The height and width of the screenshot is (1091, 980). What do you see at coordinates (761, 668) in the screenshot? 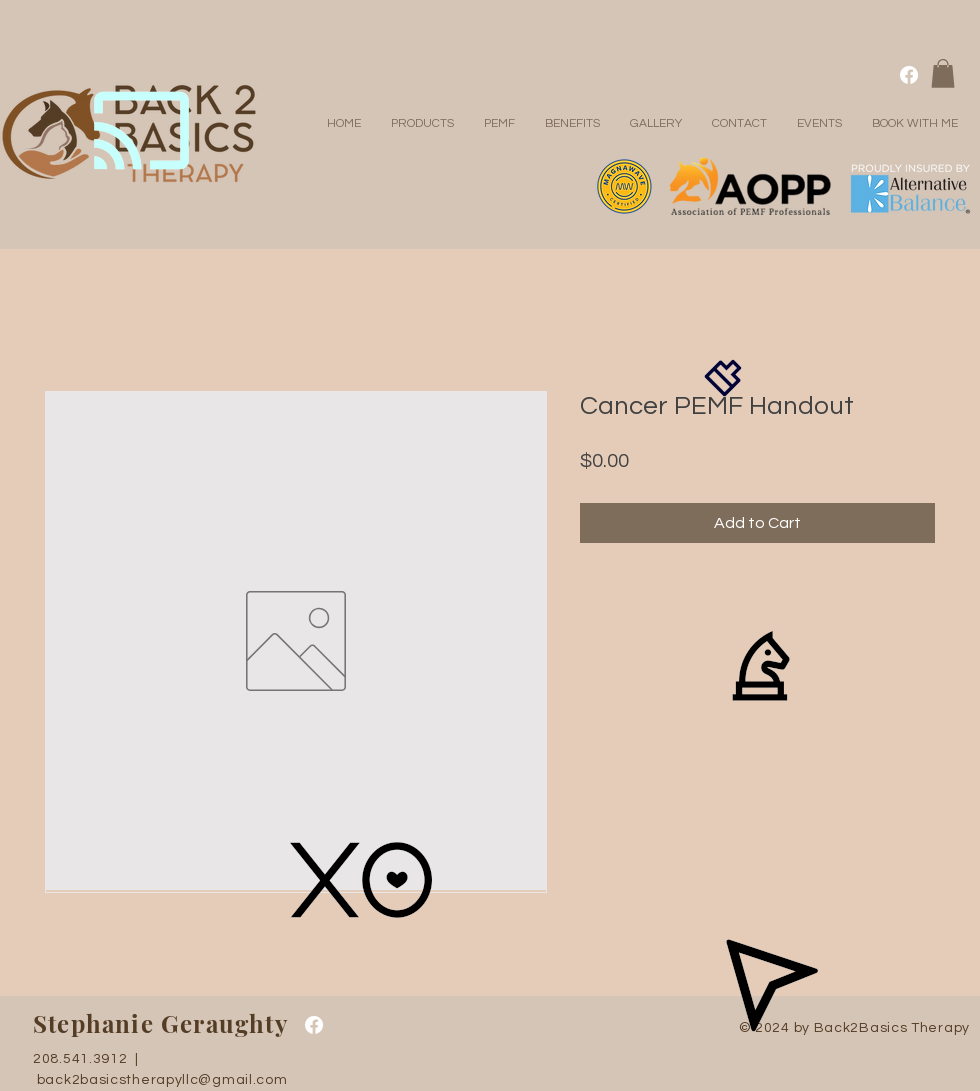
I see `play chess game` at bounding box center [761, 668].